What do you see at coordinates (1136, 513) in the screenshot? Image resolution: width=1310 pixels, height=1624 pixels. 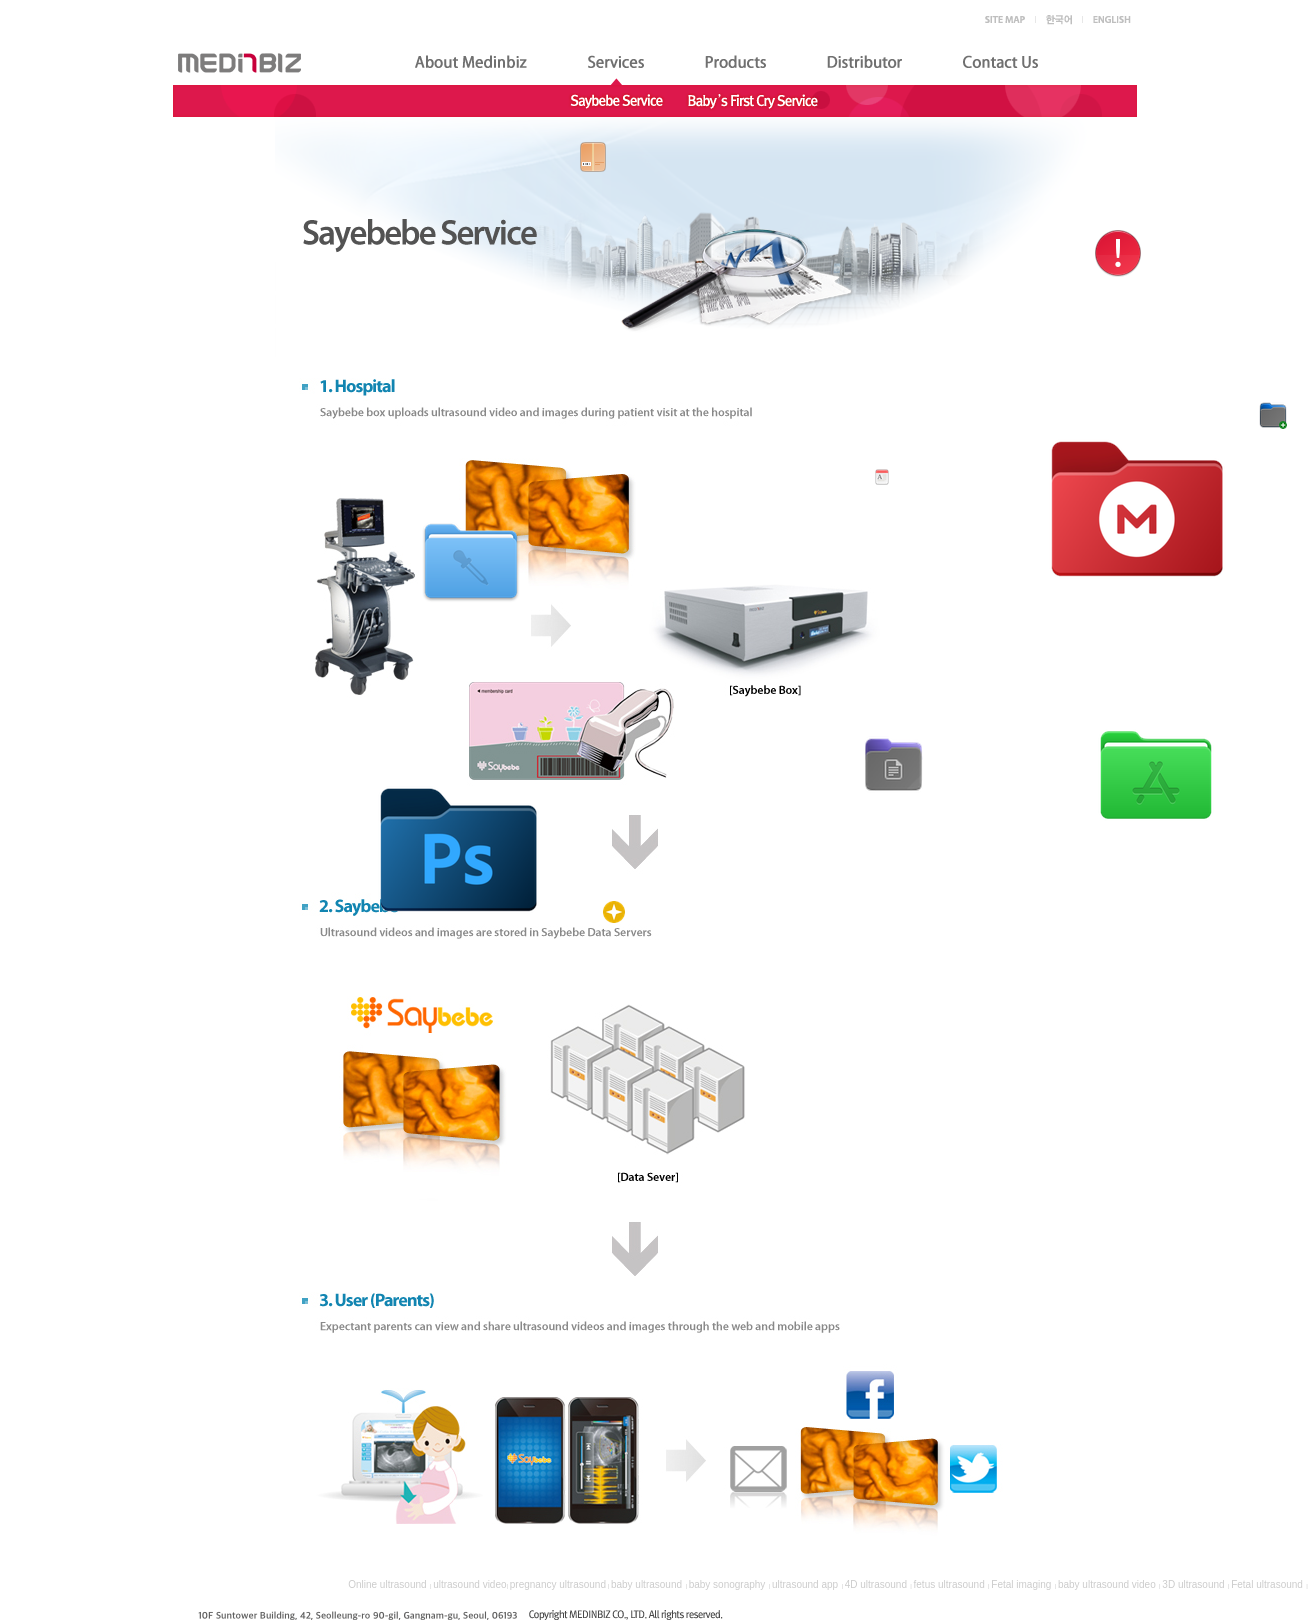 I see `open mega cloud storage folder` at bounding box center [1136, 513].